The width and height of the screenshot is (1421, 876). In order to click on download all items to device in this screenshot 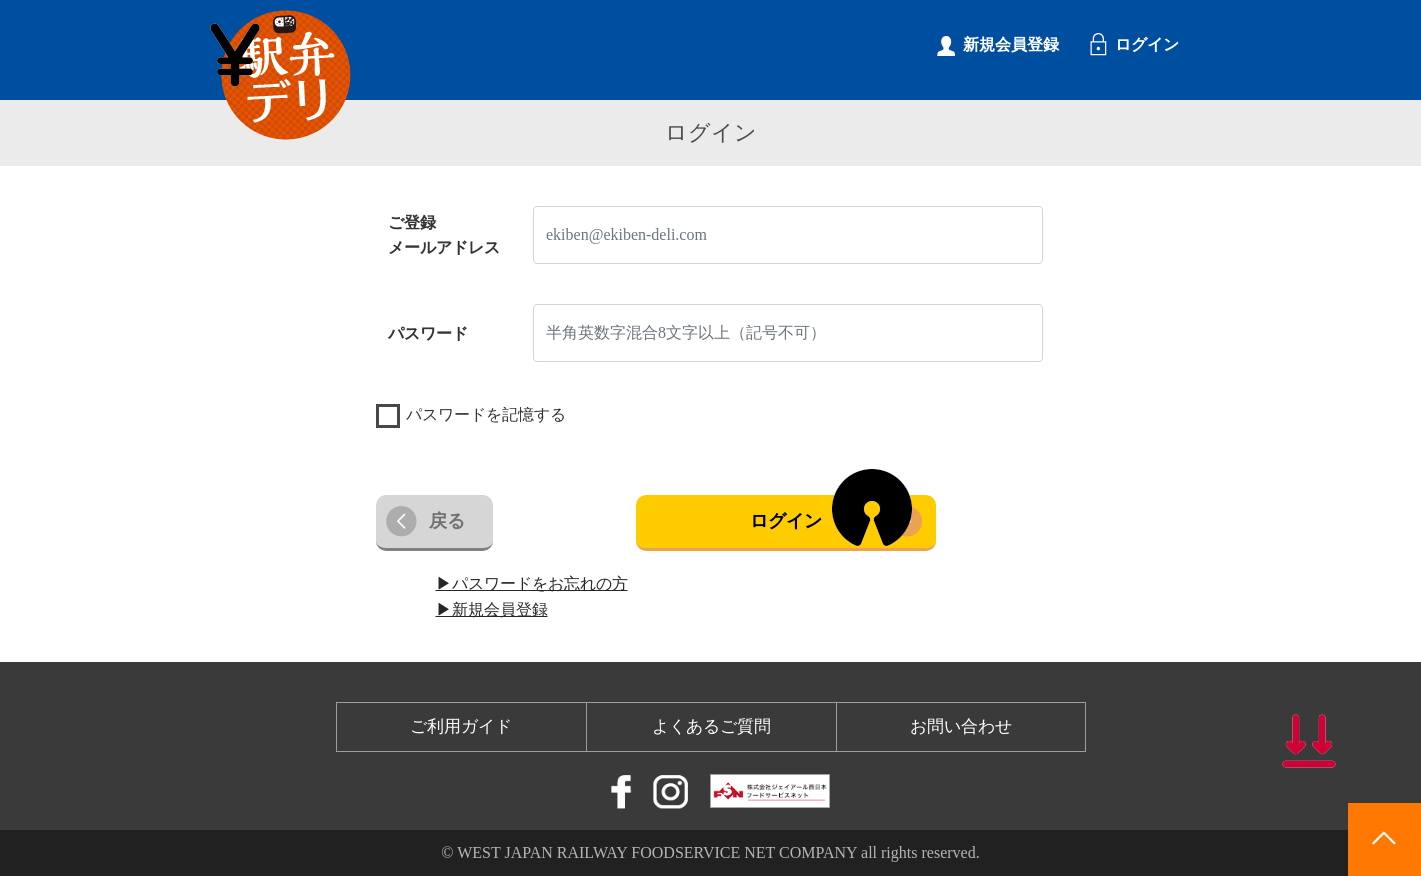, I will do `click(1309, 741)`.